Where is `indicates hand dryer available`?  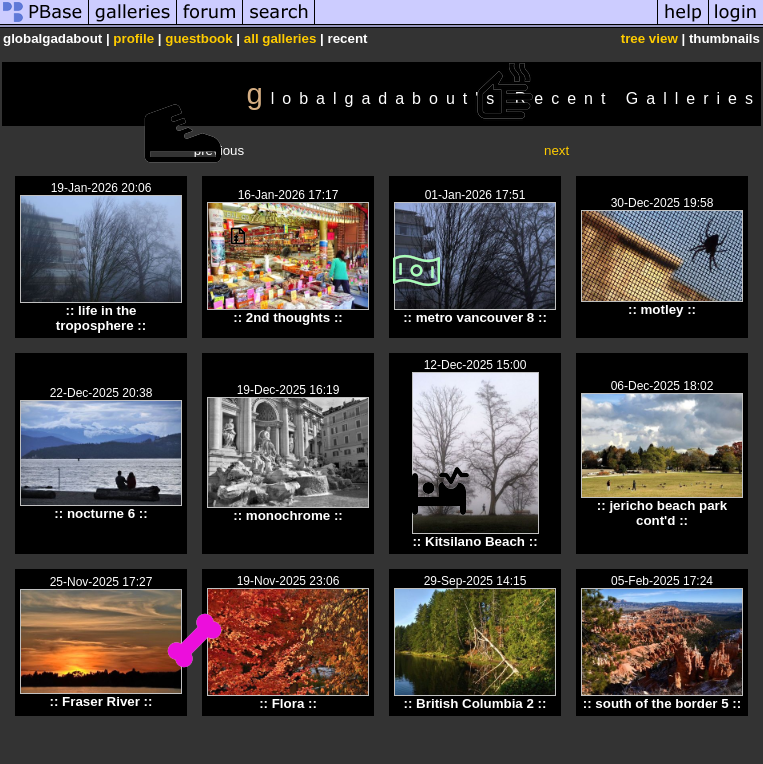 indicates hand dryer available is located at coordinates (506, 89).